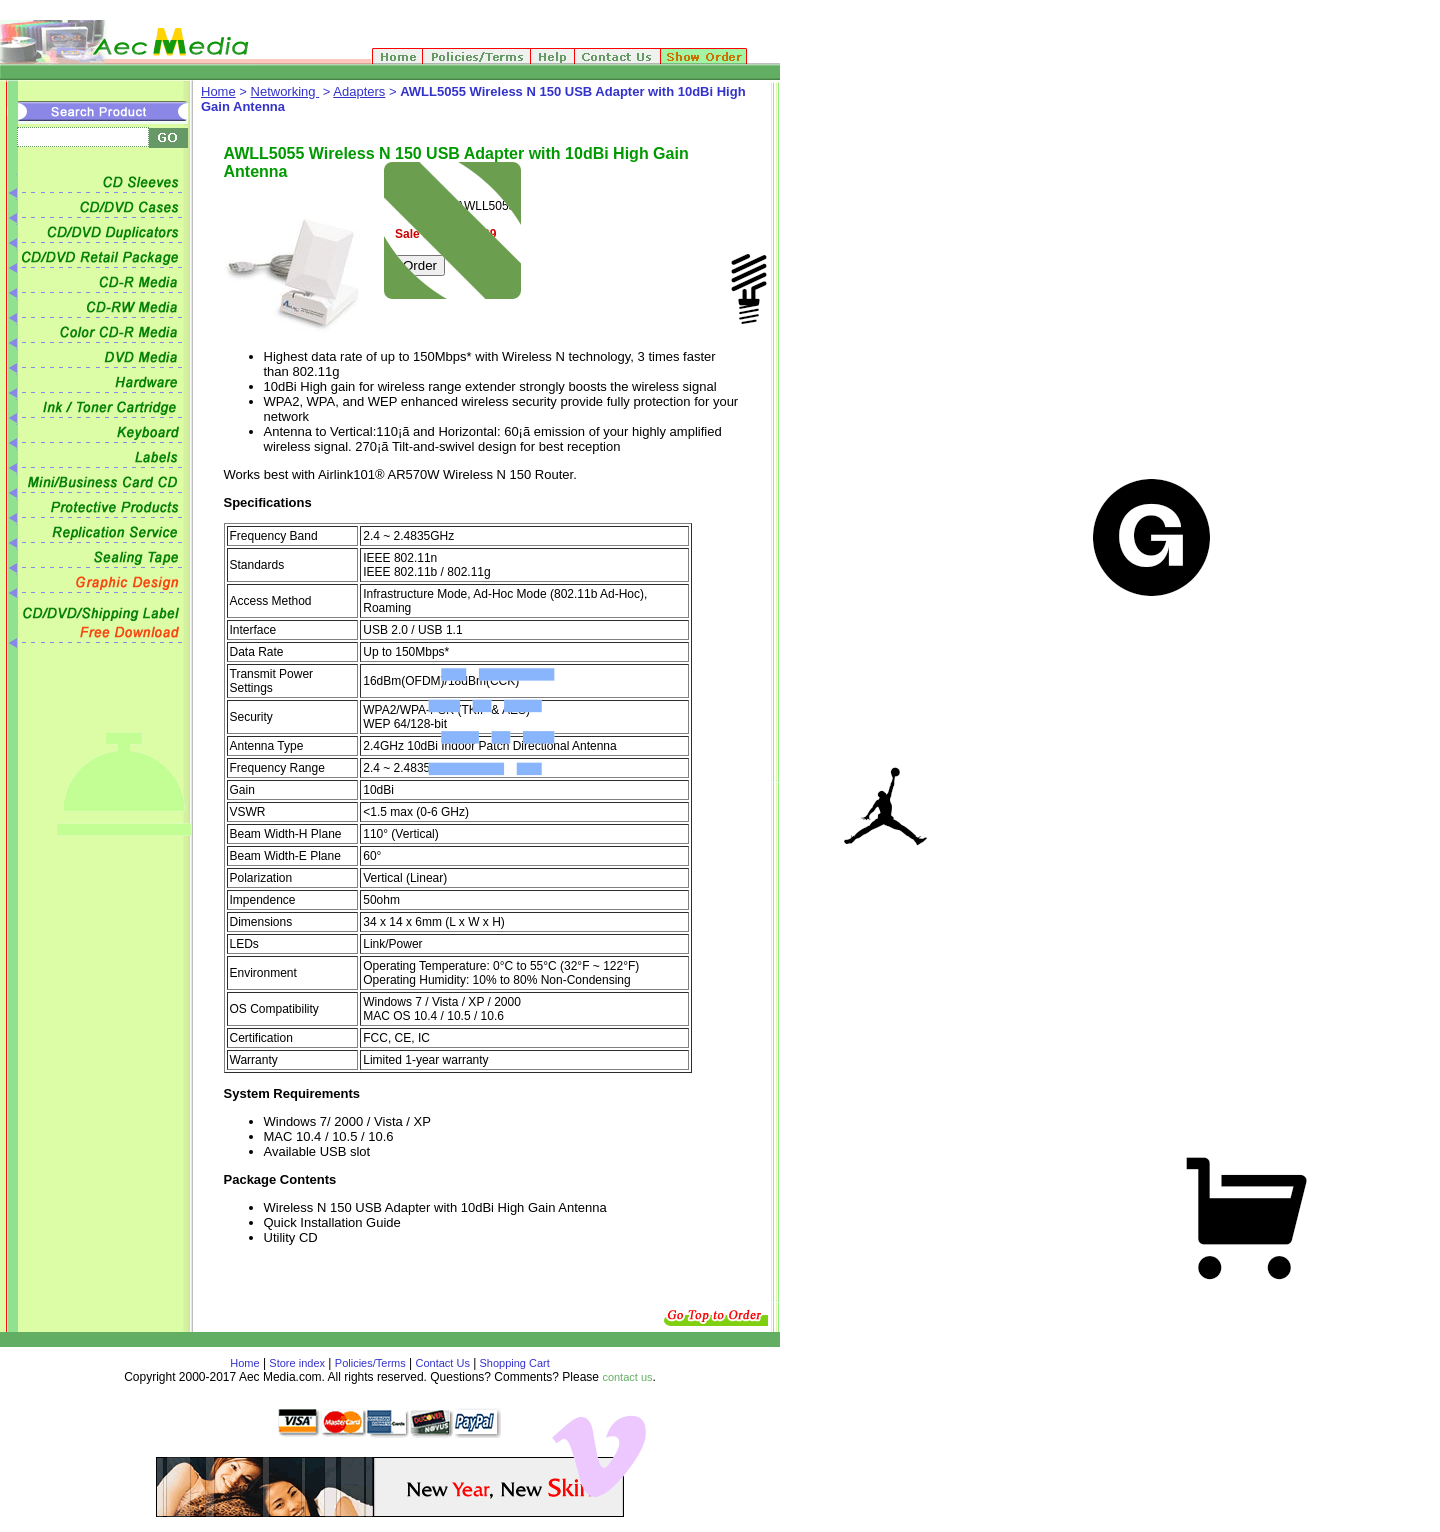  What do you see at coordinates (452, 230) in the screenshot?
I see `open Apple News app` at bounding box center [452, 230].